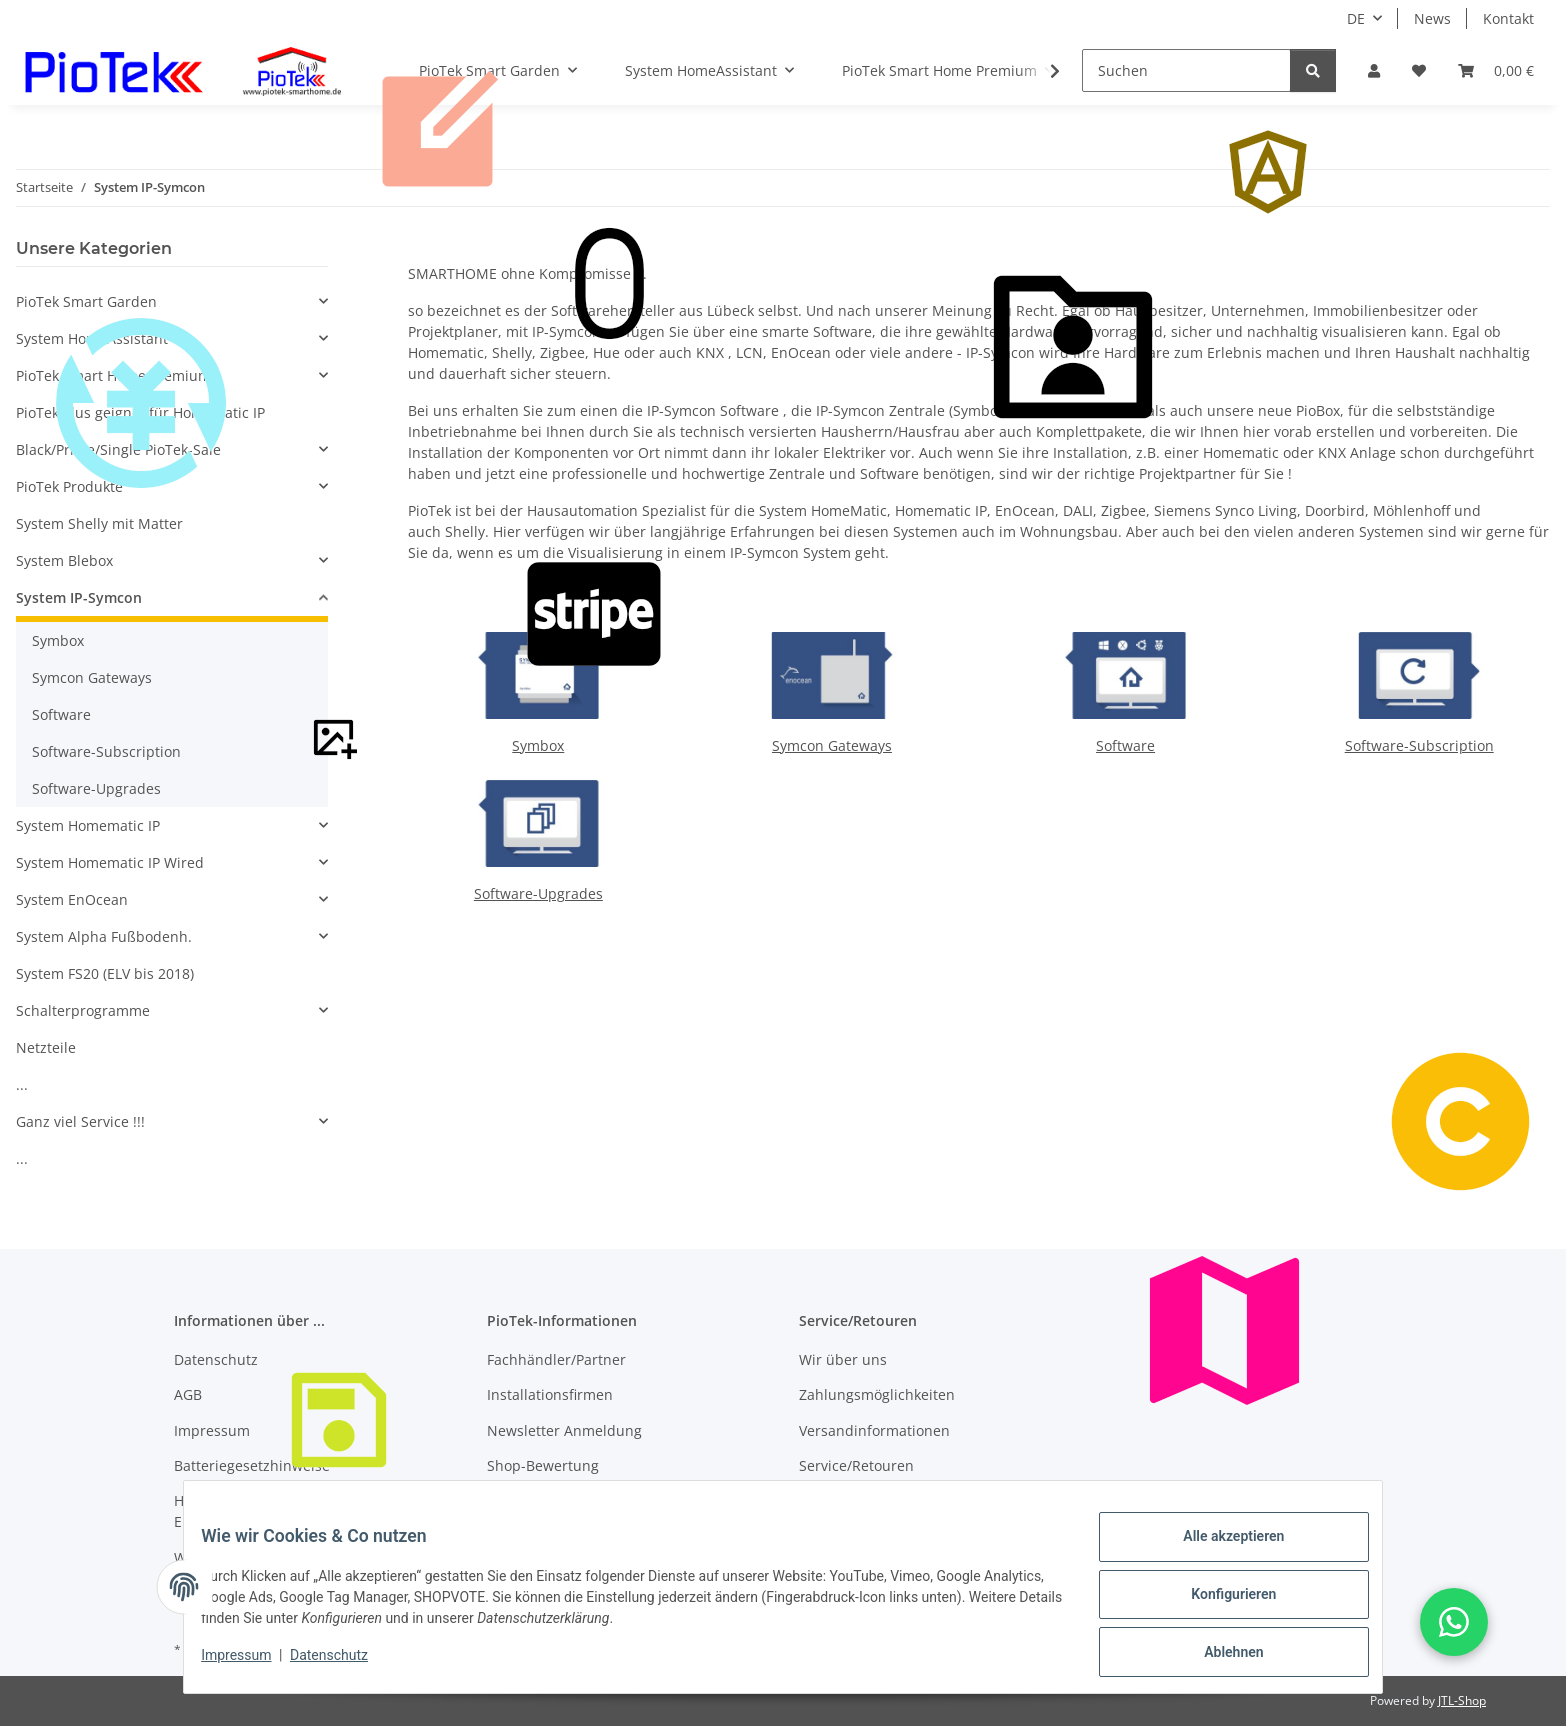  Describe the element at coordinates (594, 614) in the screenshot. I see `pay with Stripe` at that location.